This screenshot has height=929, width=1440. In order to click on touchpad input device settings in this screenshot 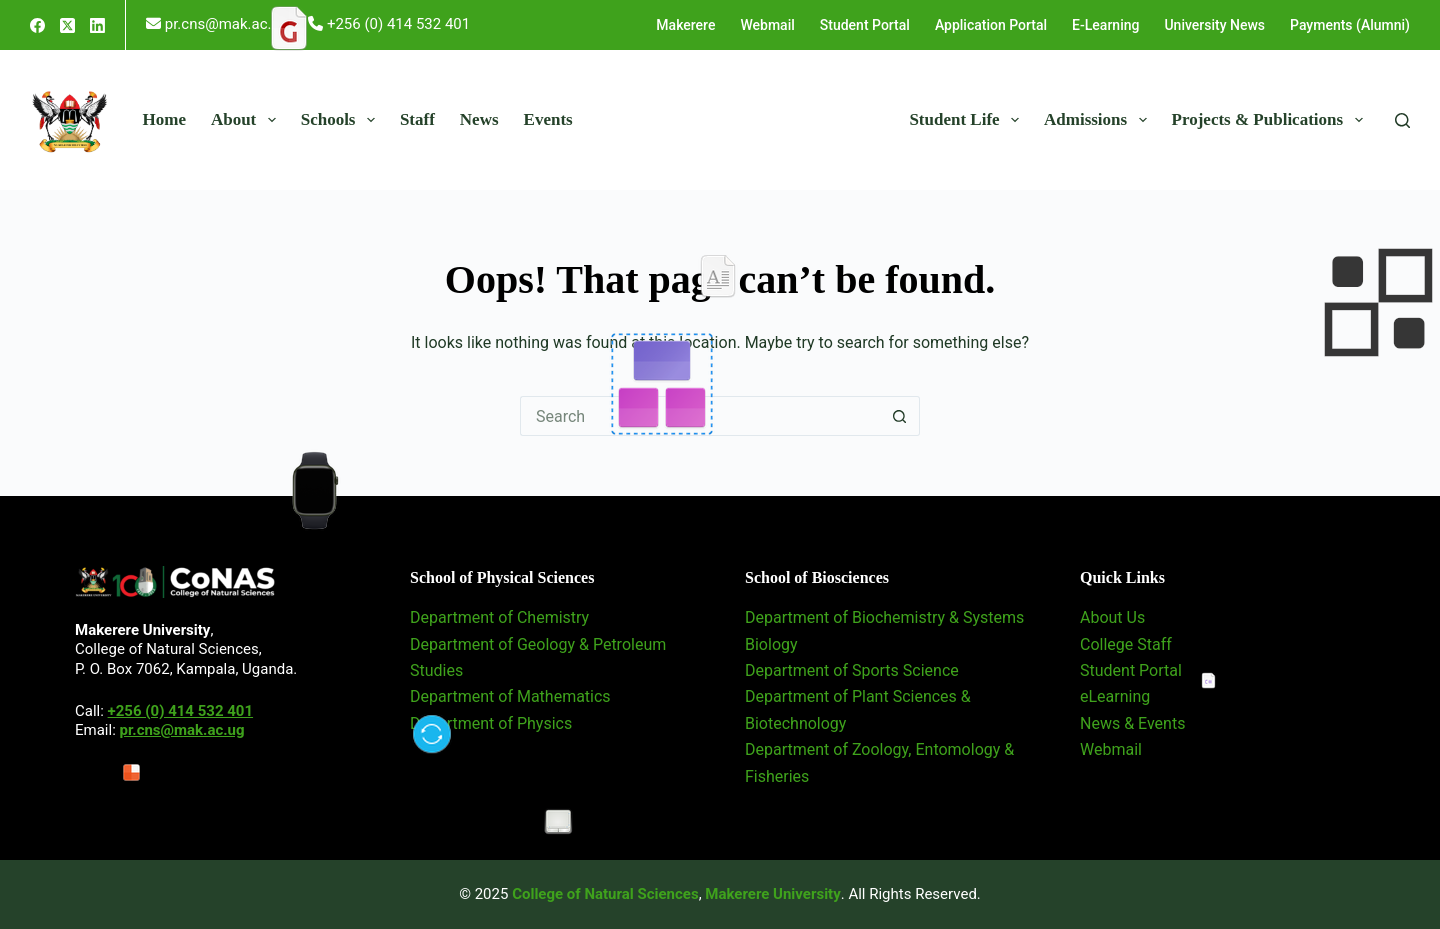, I will do `click(558, 822)`.